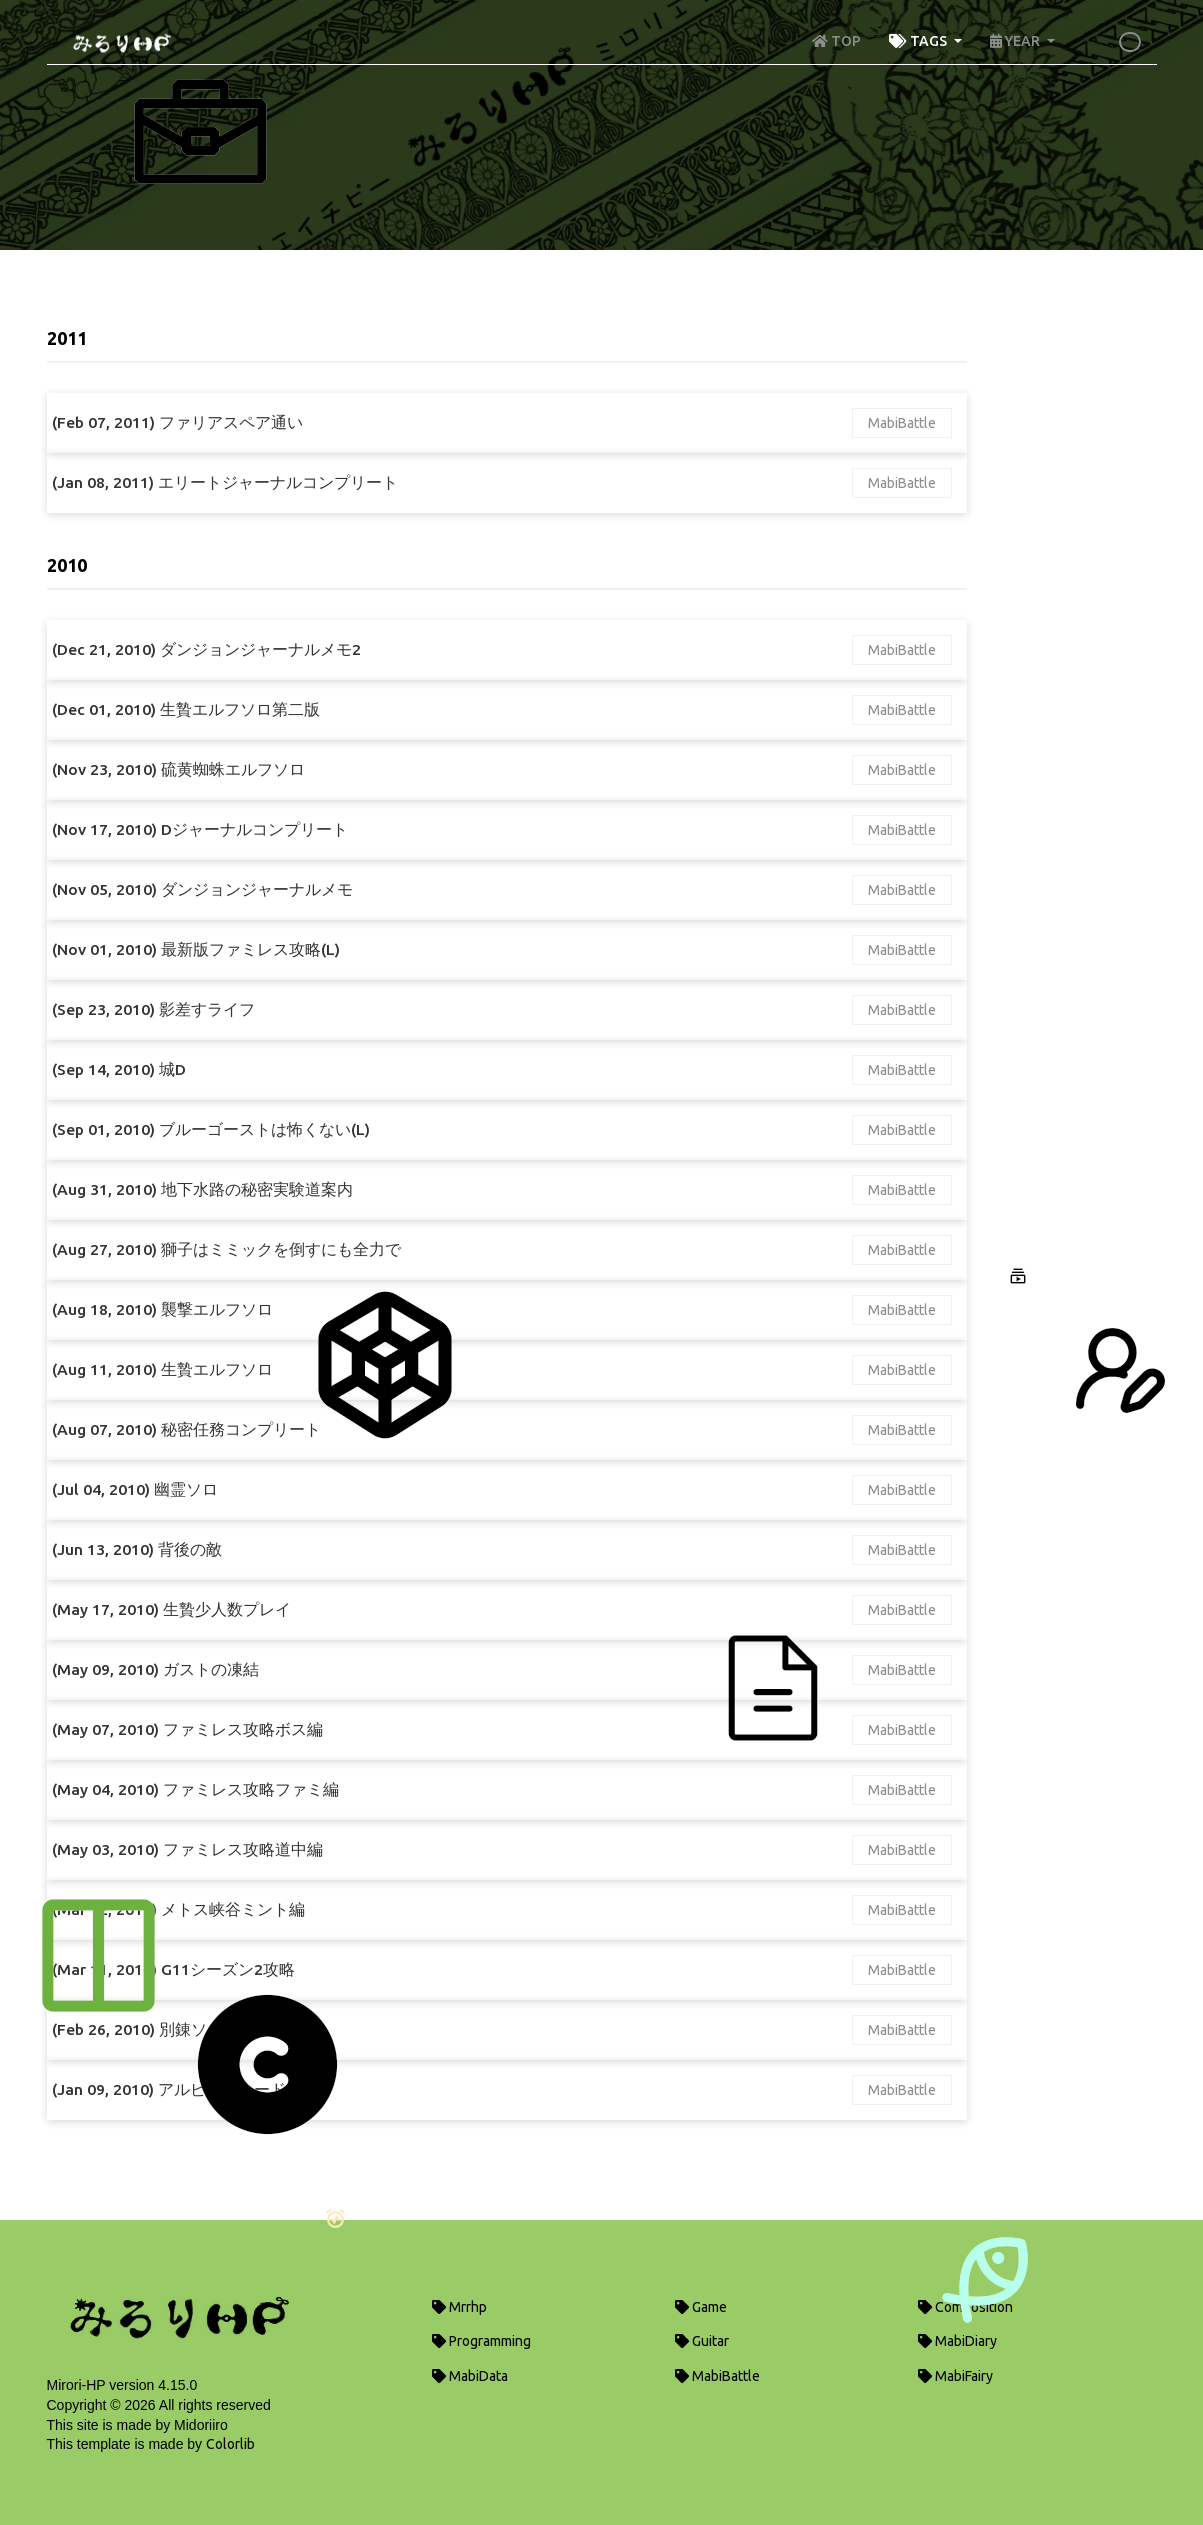  Describe the element at coordinates (98, 1955) in the screenshot. I see `switch to two-column layout` at that location.